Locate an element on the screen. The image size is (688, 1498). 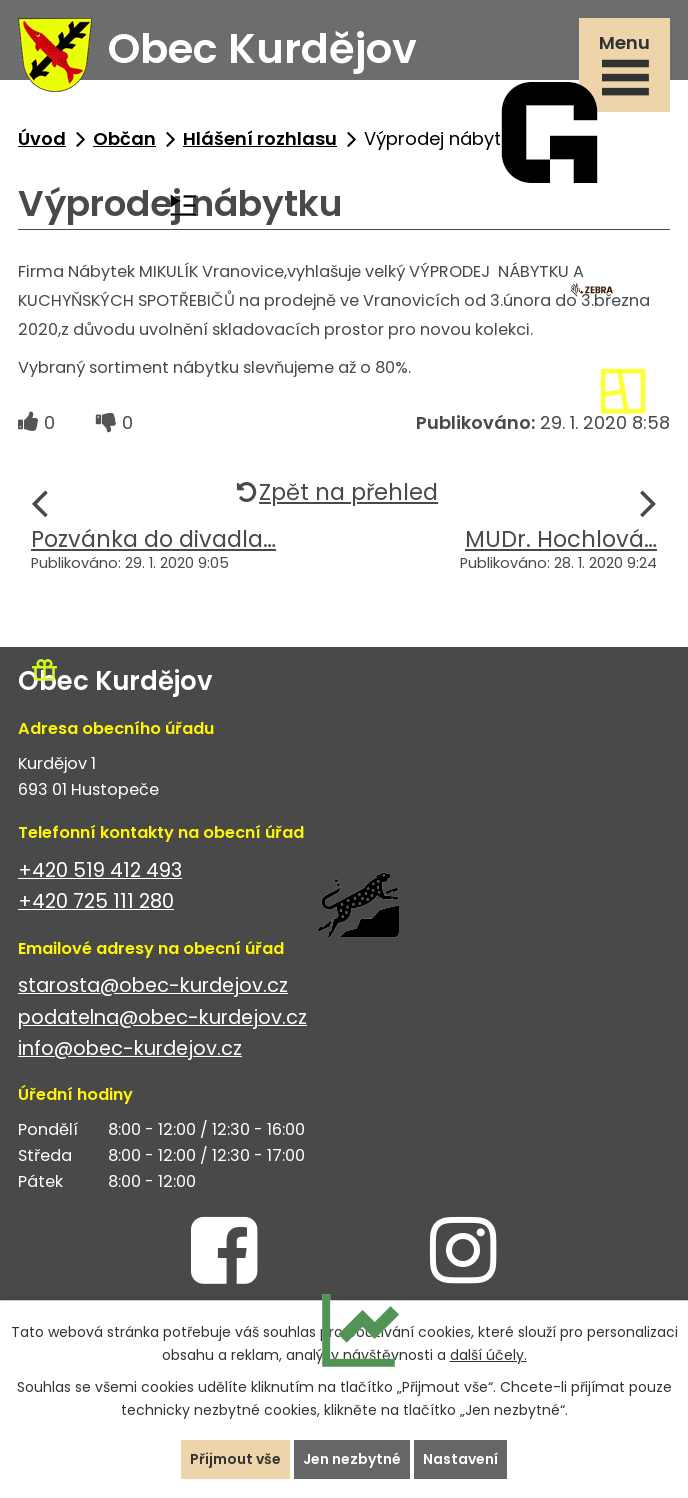
navigate to RocksDB documentation or resources is located at coordinates (358, 905).